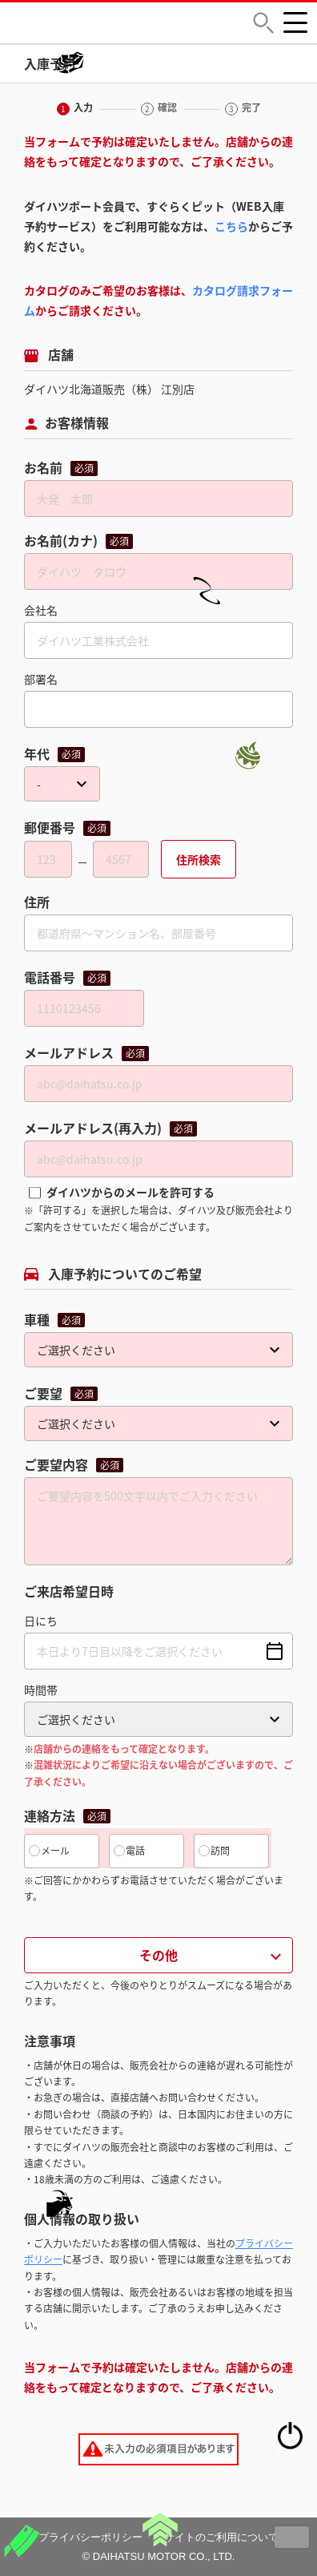  Describe the element at coordinates (70, 63) in the screenshot. I see `indicates seafood or shellfish category` at that location.